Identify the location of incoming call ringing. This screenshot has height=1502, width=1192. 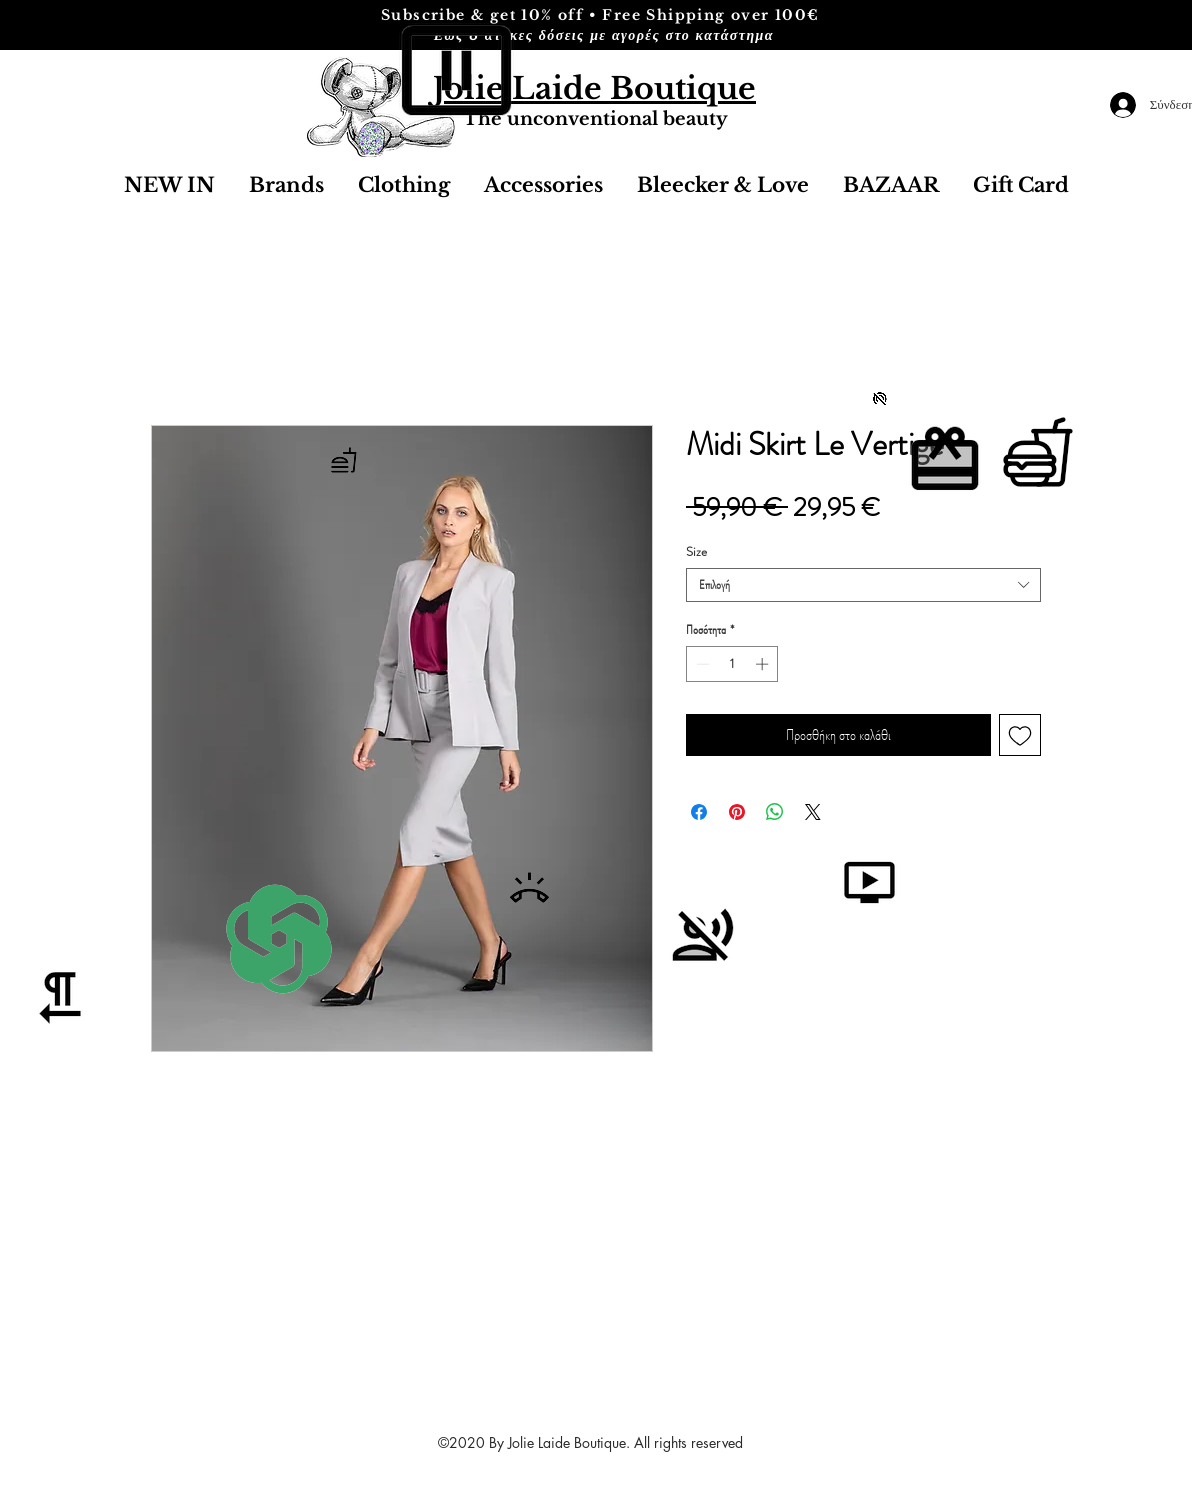
(529, 888).